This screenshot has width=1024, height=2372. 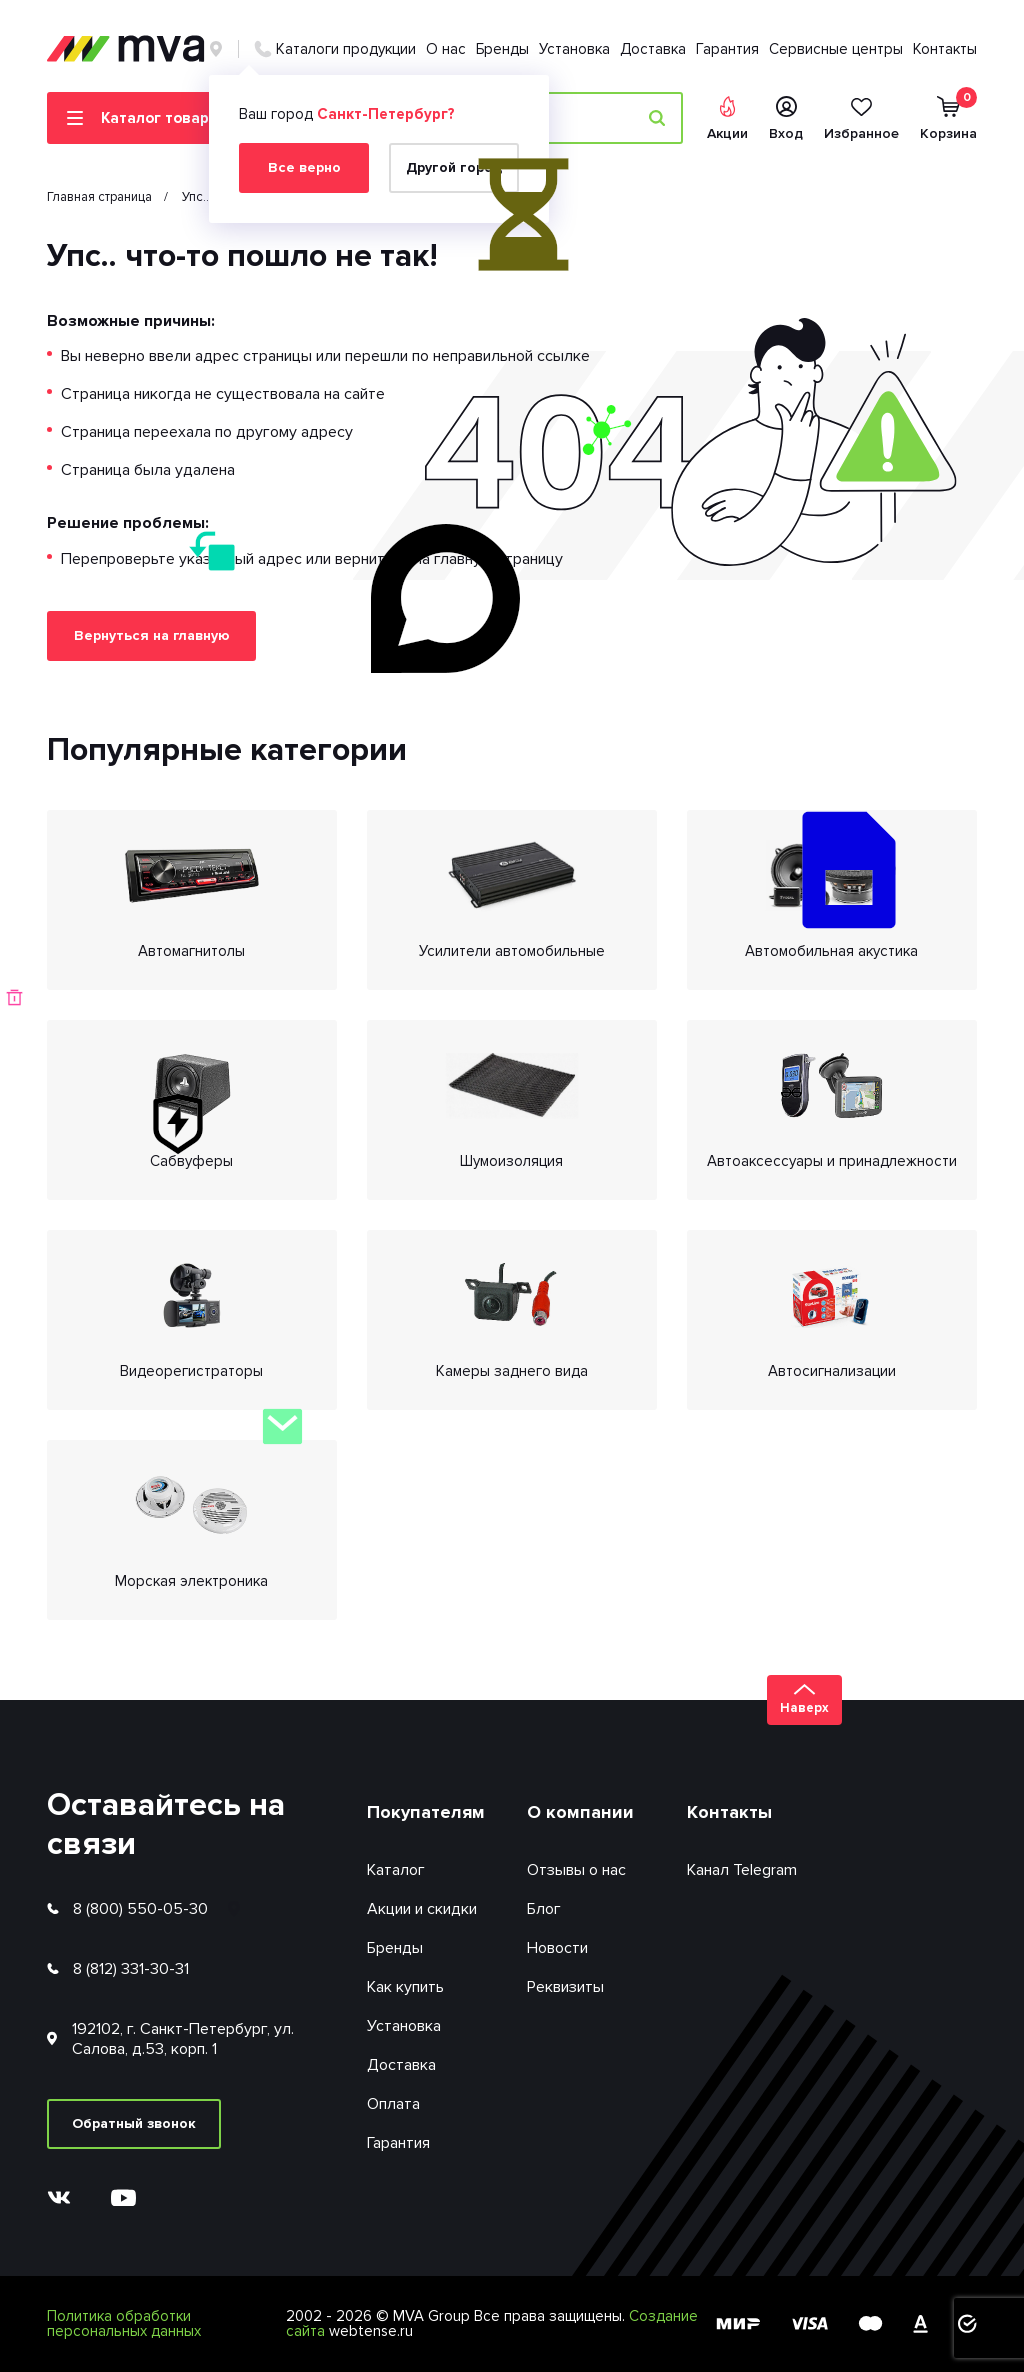 What do you see at coordinates (445, 598) in the screenshot?
I see `open Discourse community forum` at bounding box center [445, 598].